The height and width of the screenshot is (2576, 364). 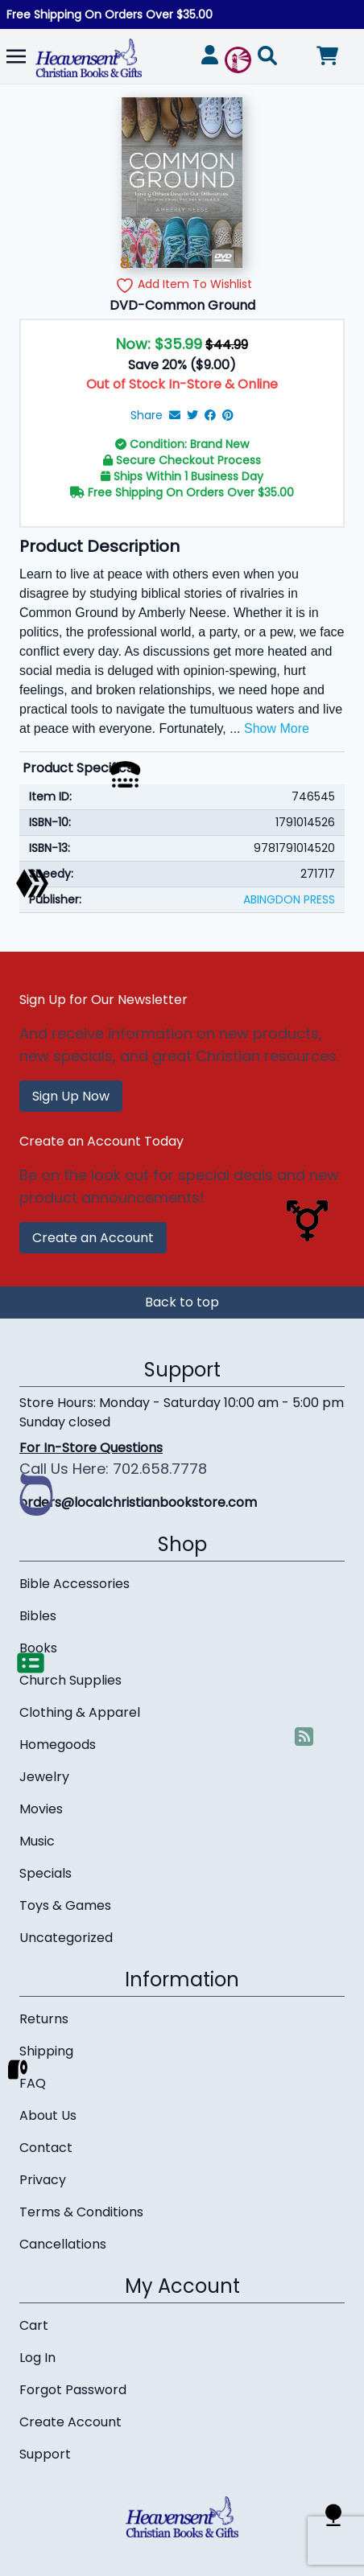 I want to click on displays the number 8 in a list or ranking, so click(x=125, y=262).